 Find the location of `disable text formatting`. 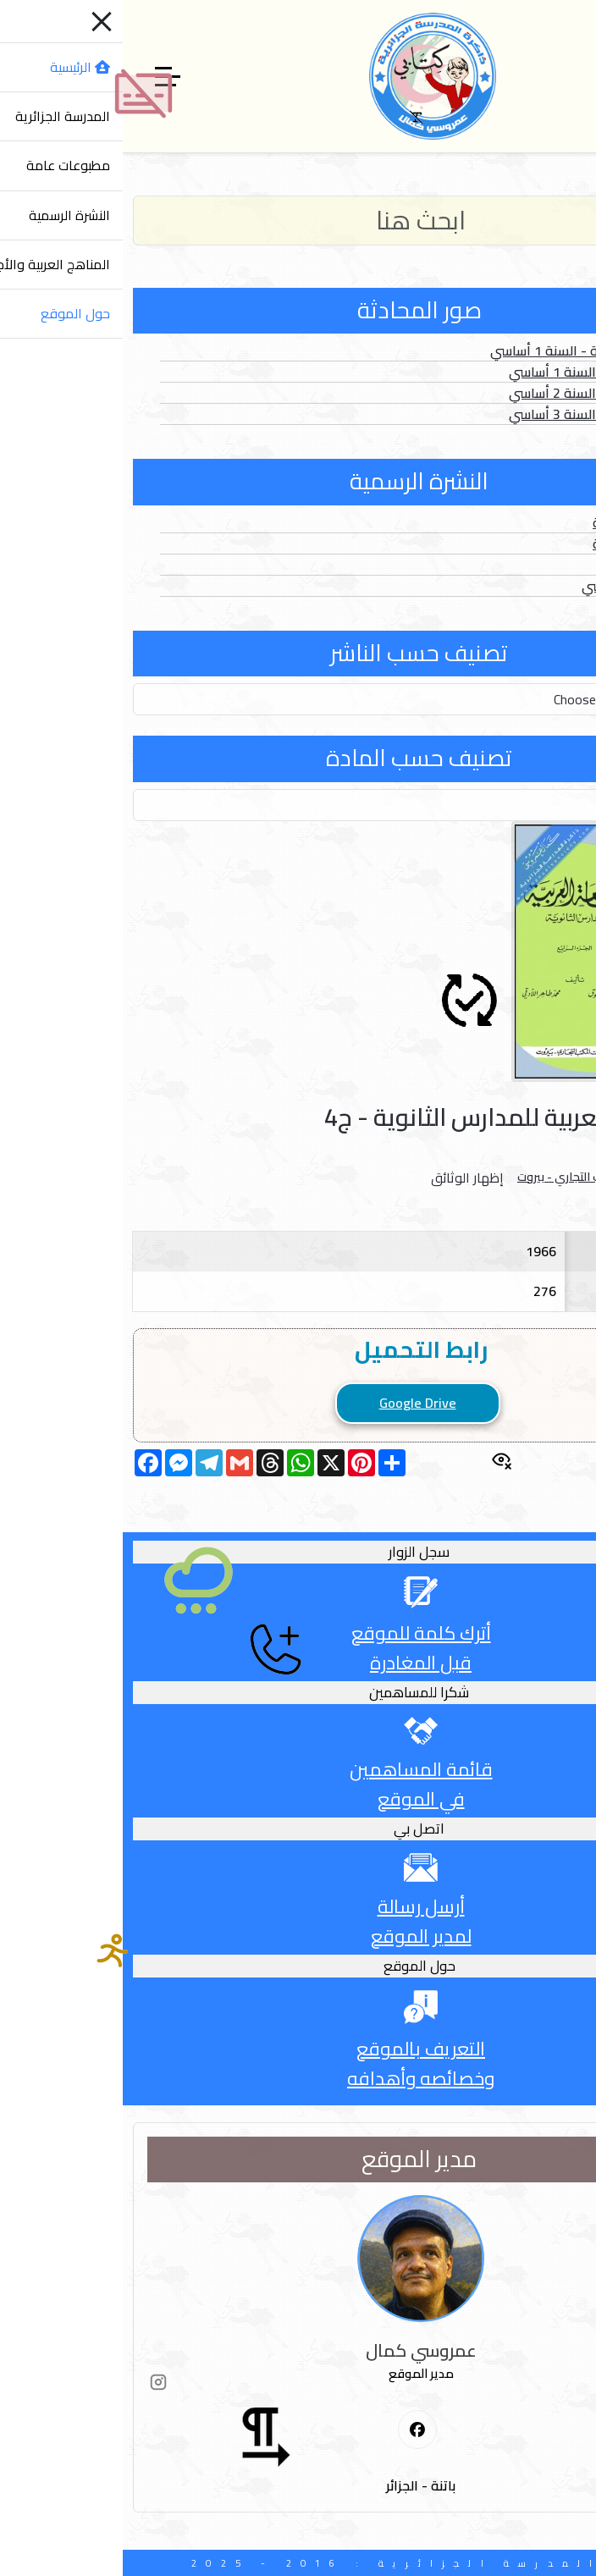

disable text formatting is located at coordinates (416, 117).